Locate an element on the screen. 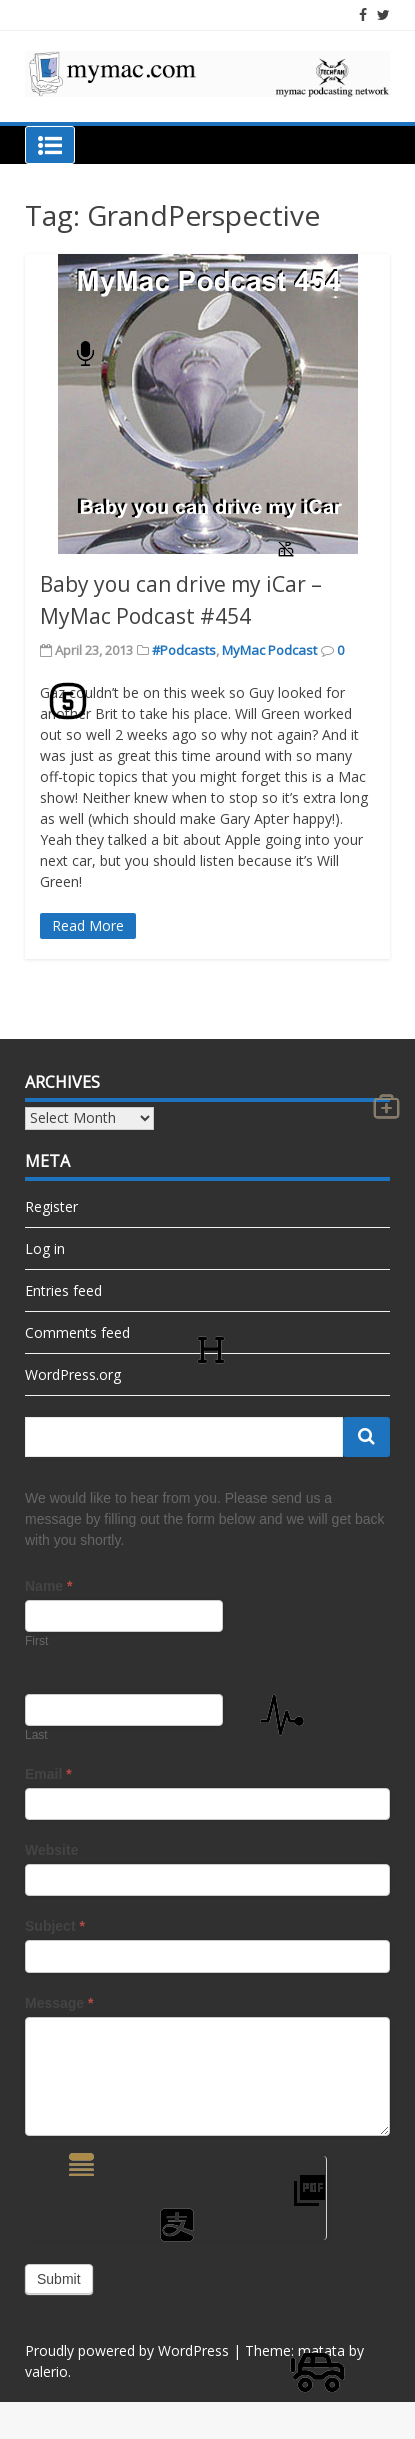 This screenshot has width=415, height=2439. access health or medical features is located at coordinates (386, 1106).